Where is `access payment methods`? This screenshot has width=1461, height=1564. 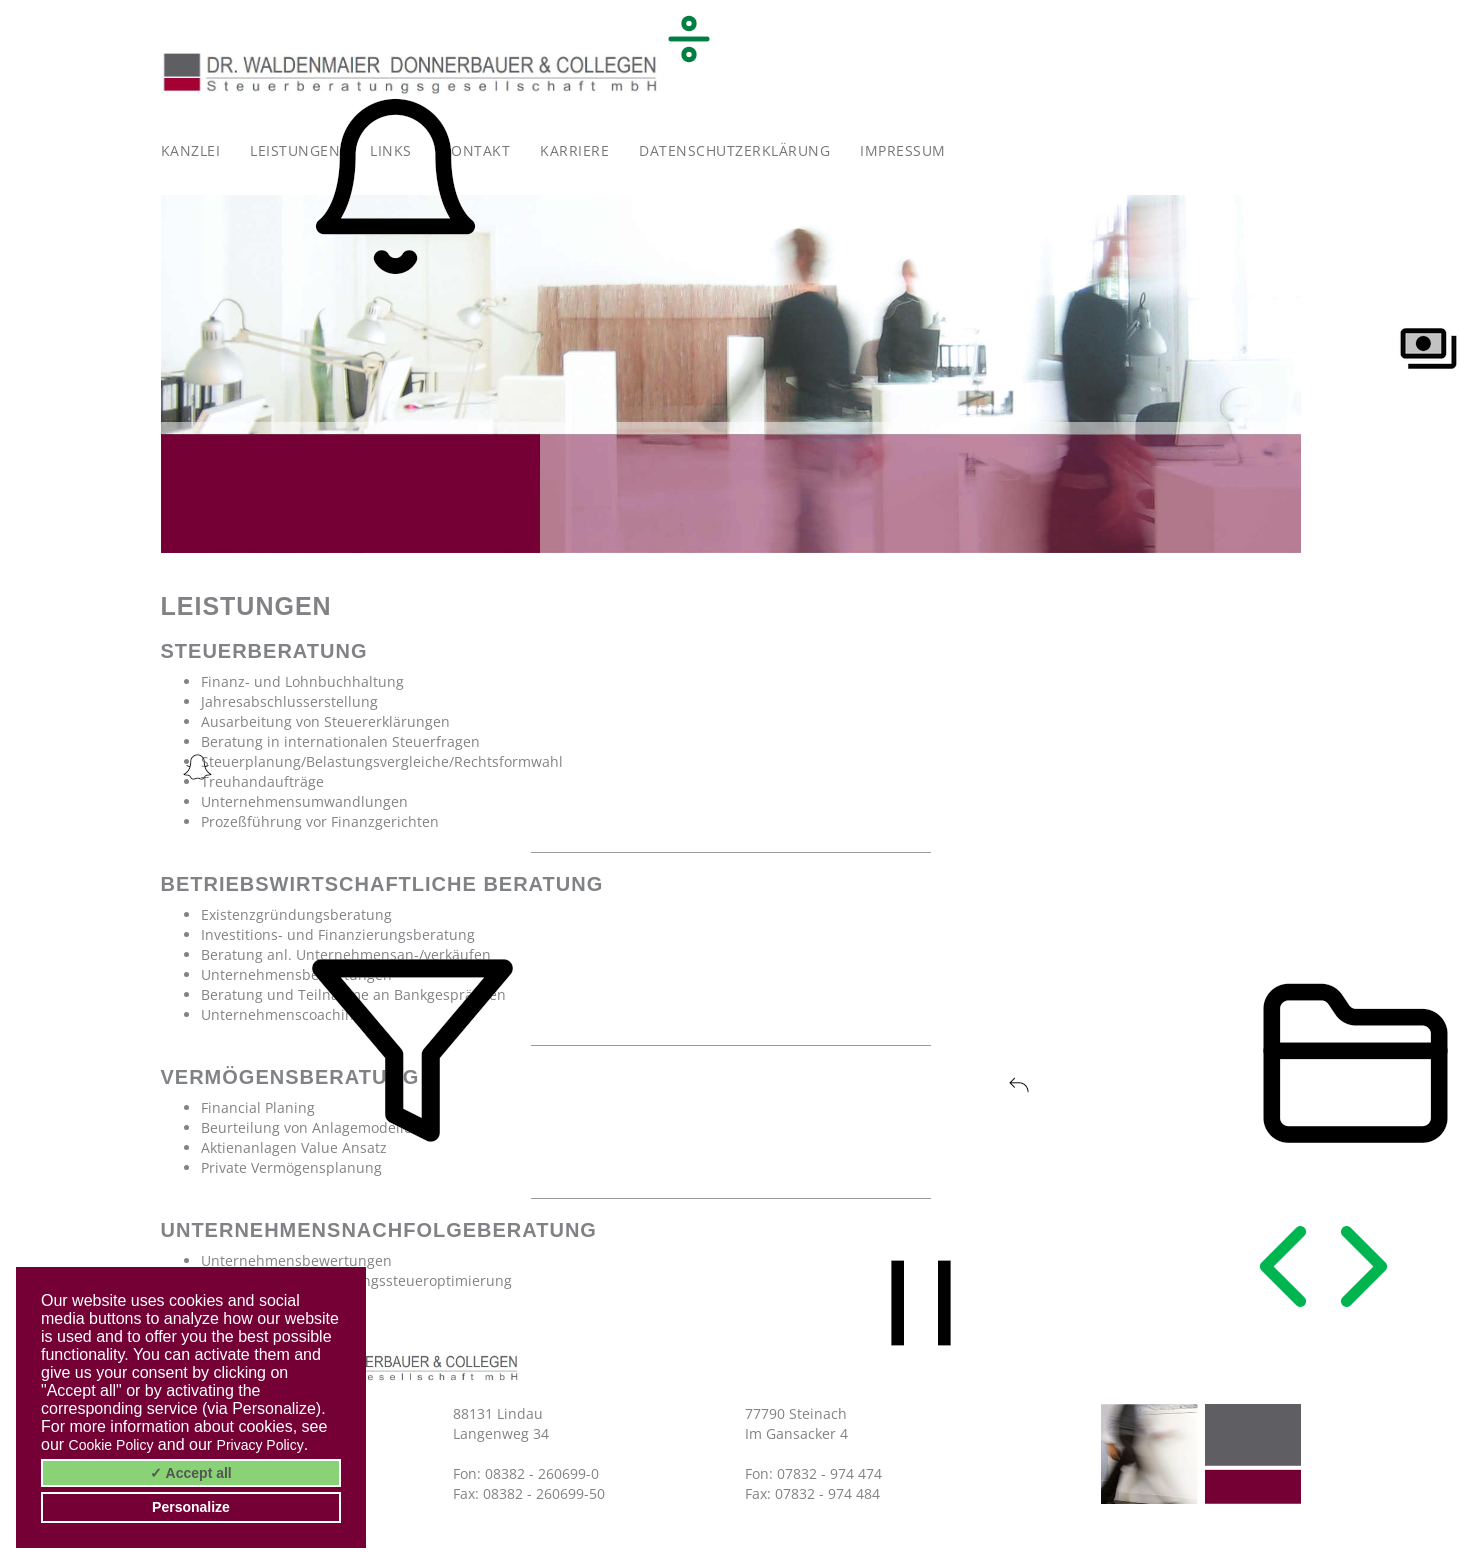 access payment methods is located at coordinates (1428, 348).